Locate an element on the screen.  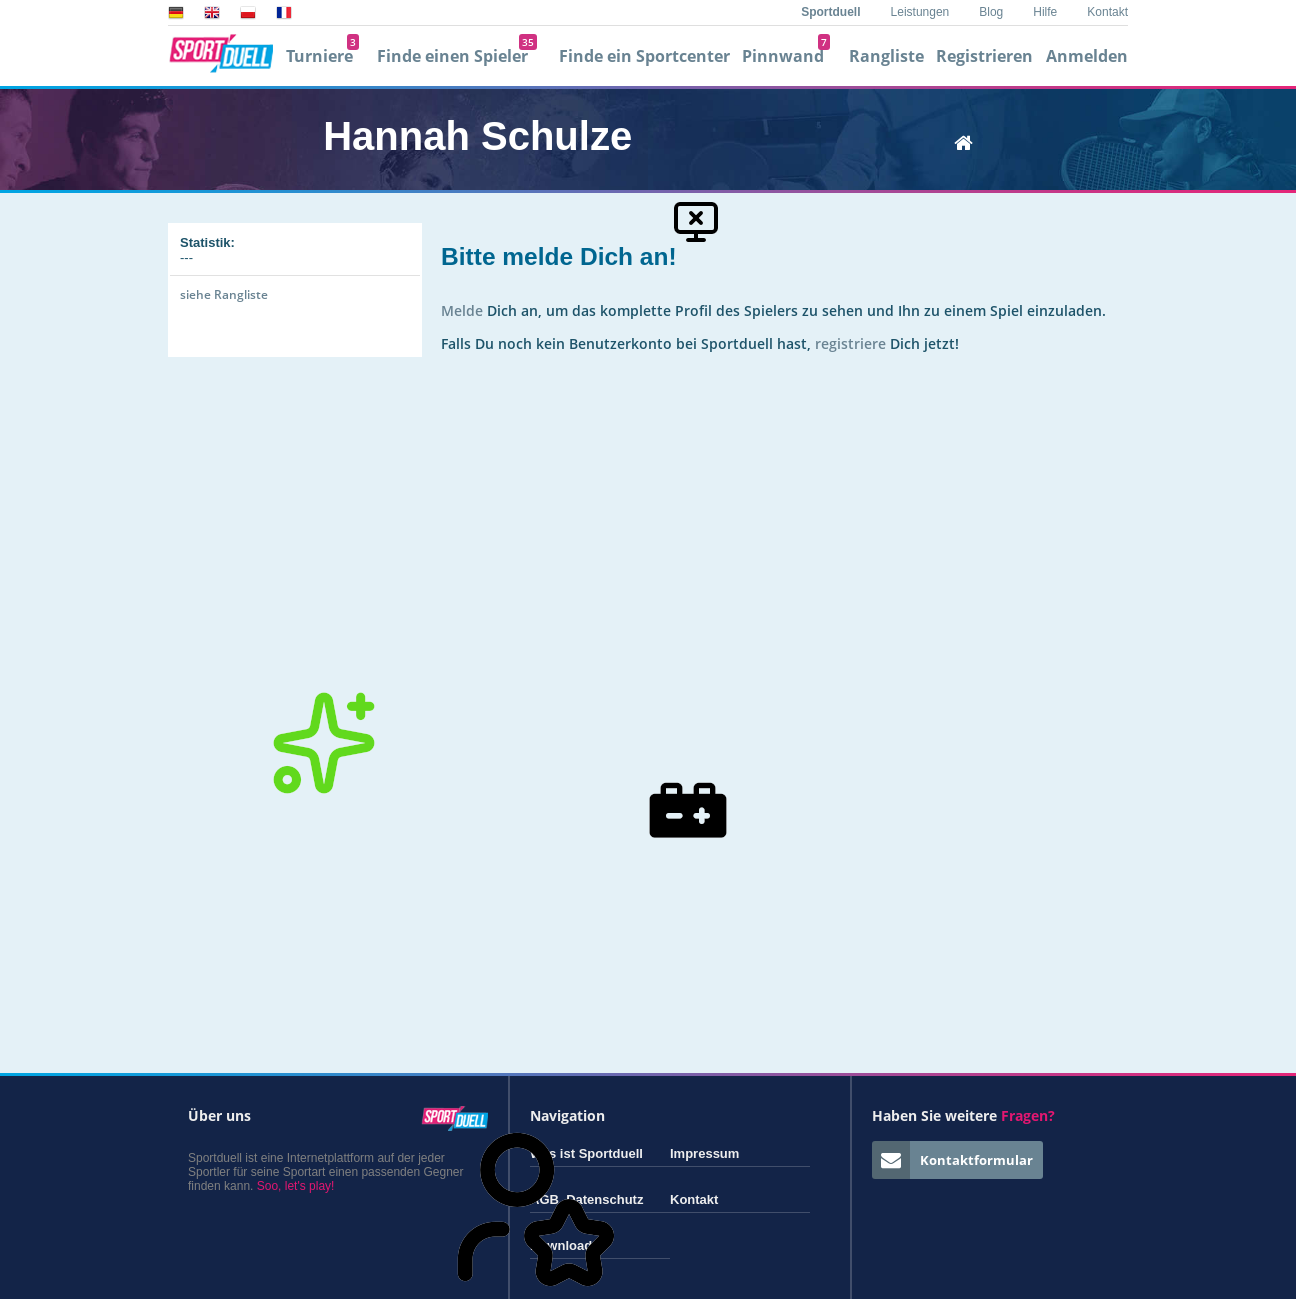
check vehicle battery status is located at coordinates (688, 813).